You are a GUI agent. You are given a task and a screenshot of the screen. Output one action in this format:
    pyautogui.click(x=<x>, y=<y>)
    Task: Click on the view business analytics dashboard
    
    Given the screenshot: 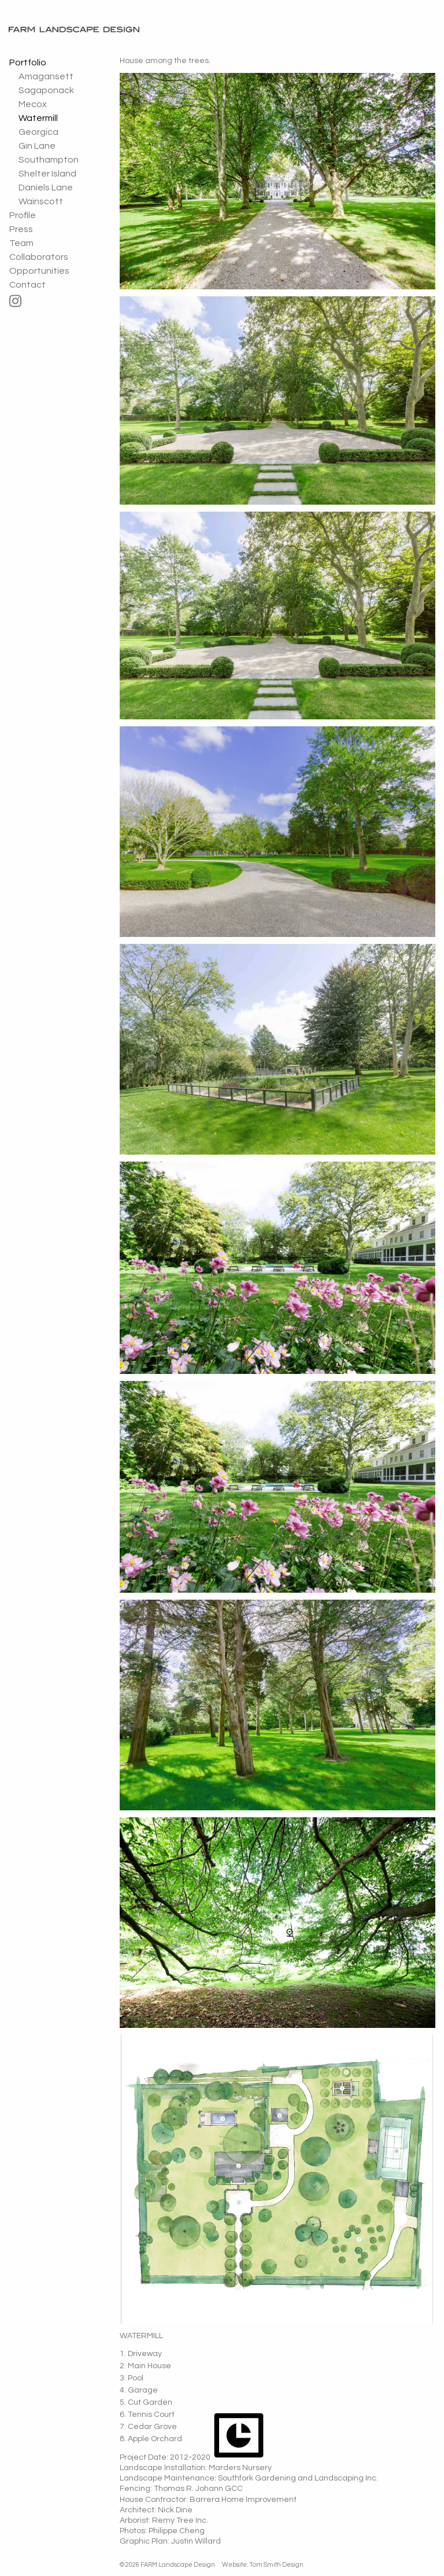 What is the action you would take?
    pyautogui.click(x=239, y=2435)
    